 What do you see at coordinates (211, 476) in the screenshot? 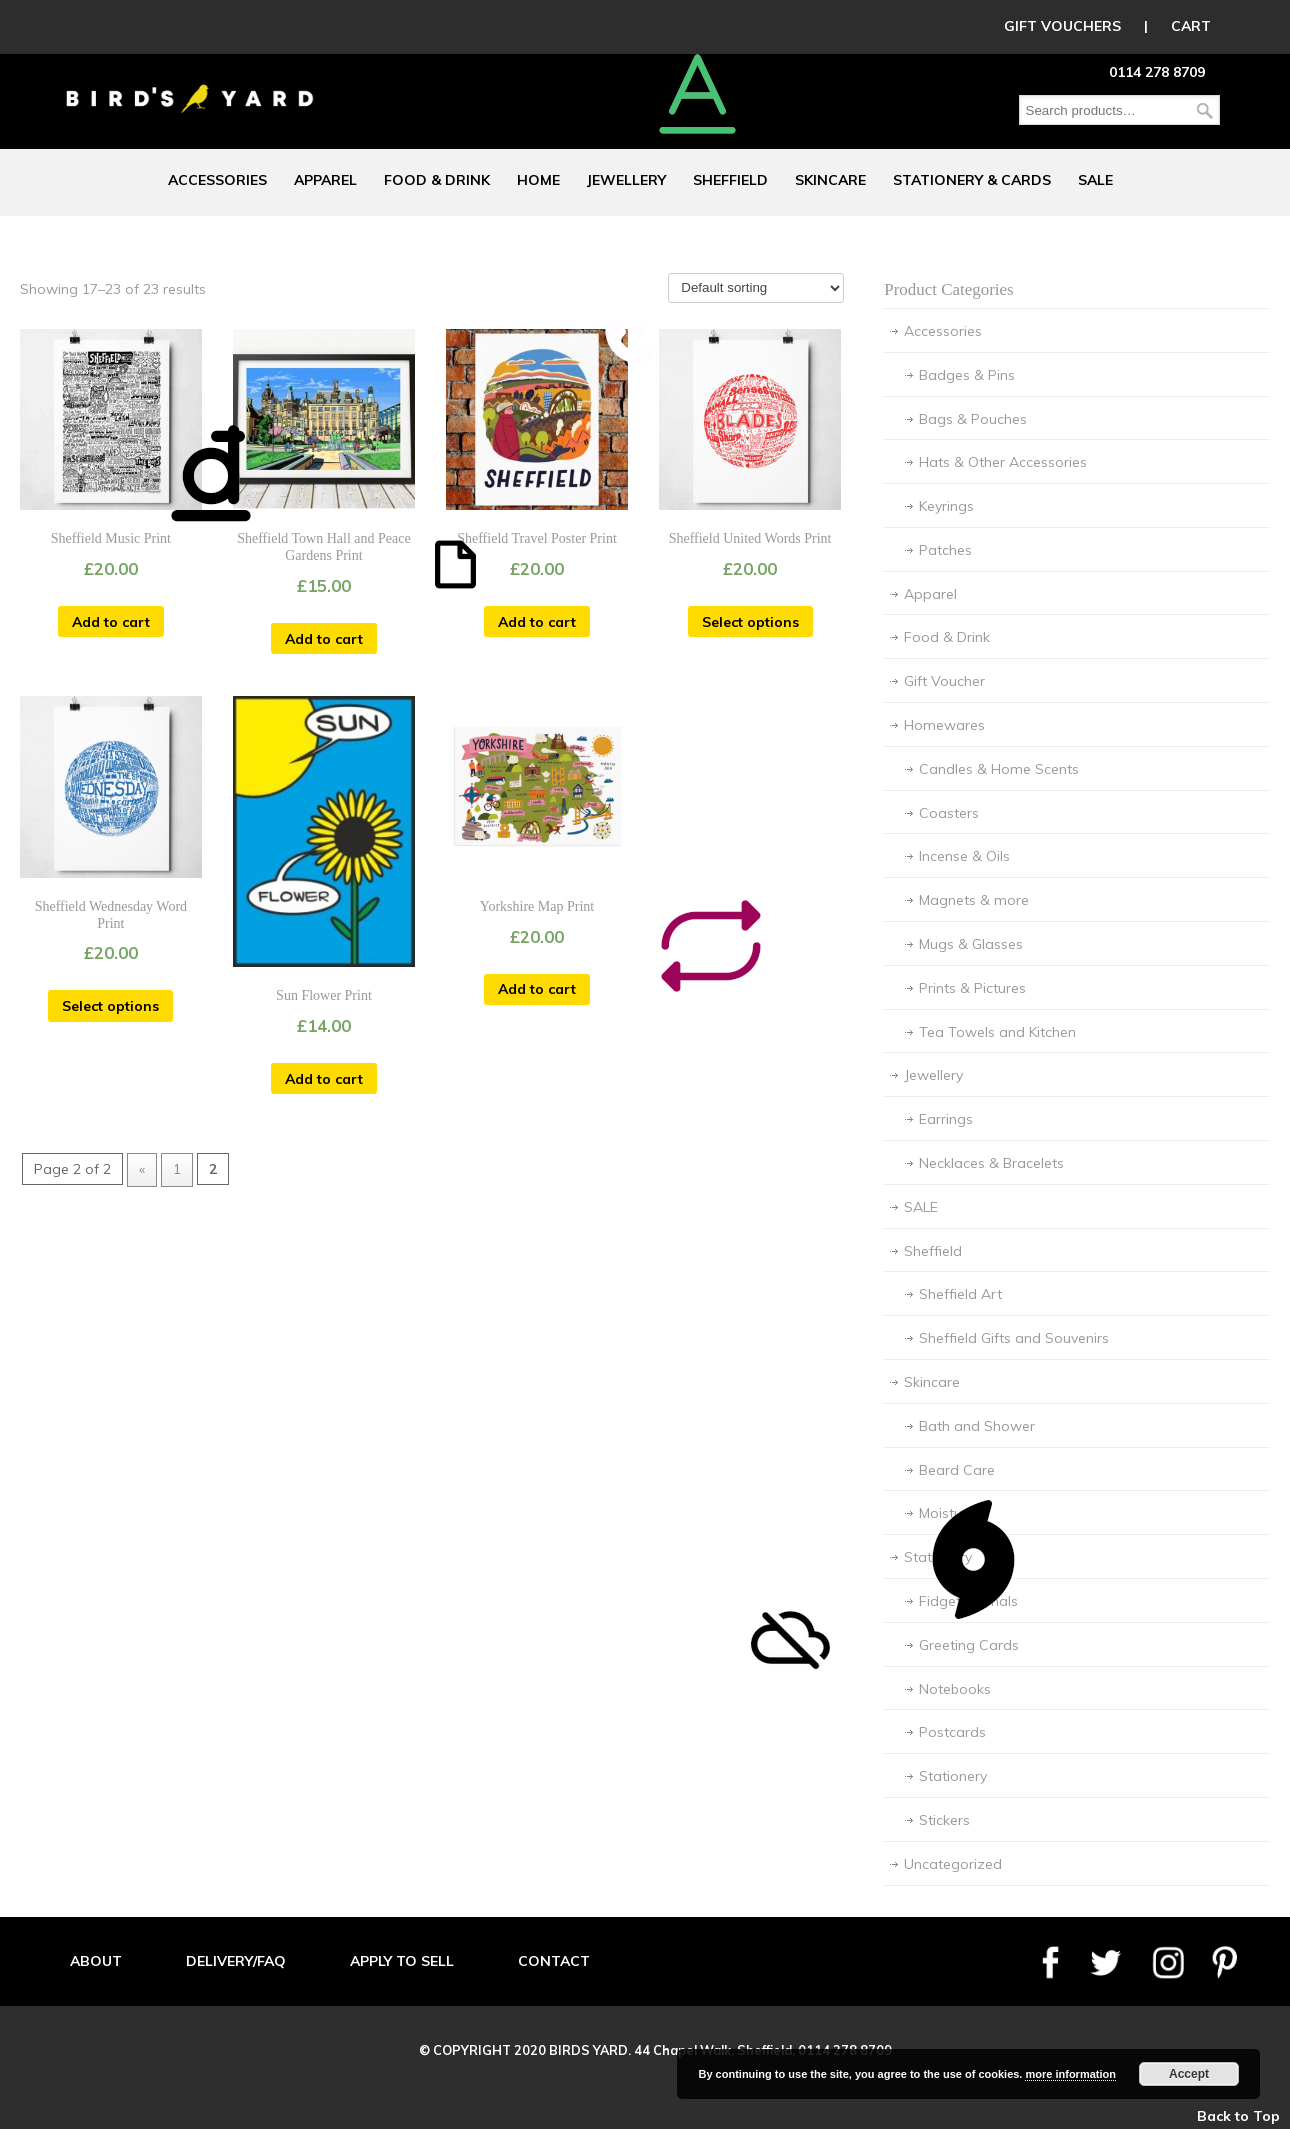
I see `indicates Vietnamese dong currency` at bounding box center [211, 476].